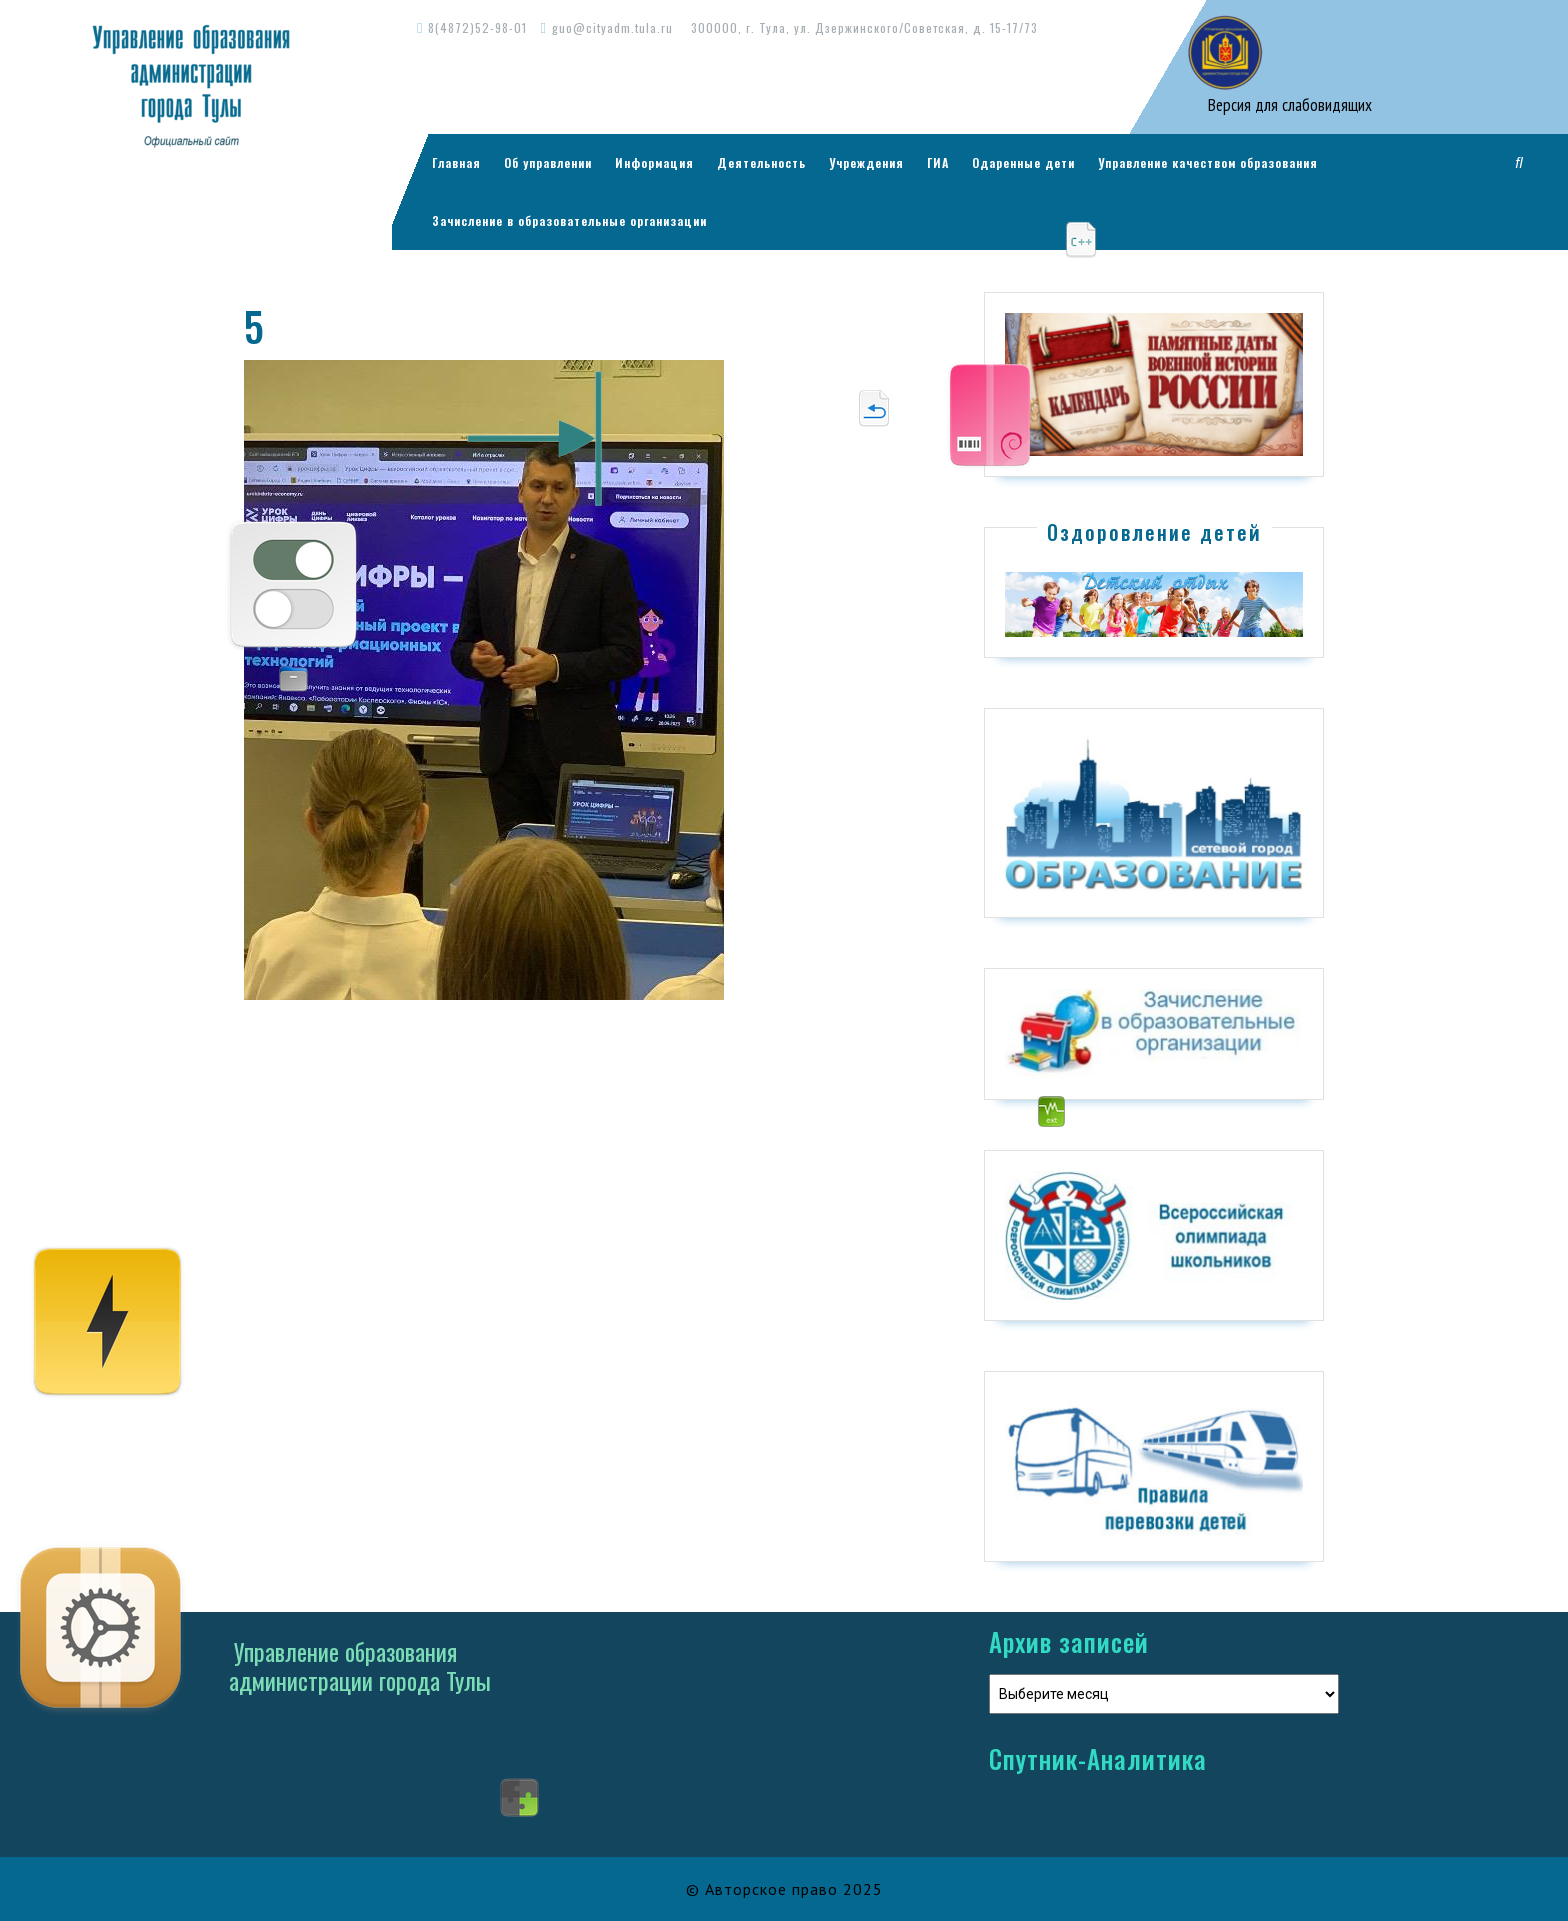  I want to click on virtualbox extension pack file, so click(1051, 1111).